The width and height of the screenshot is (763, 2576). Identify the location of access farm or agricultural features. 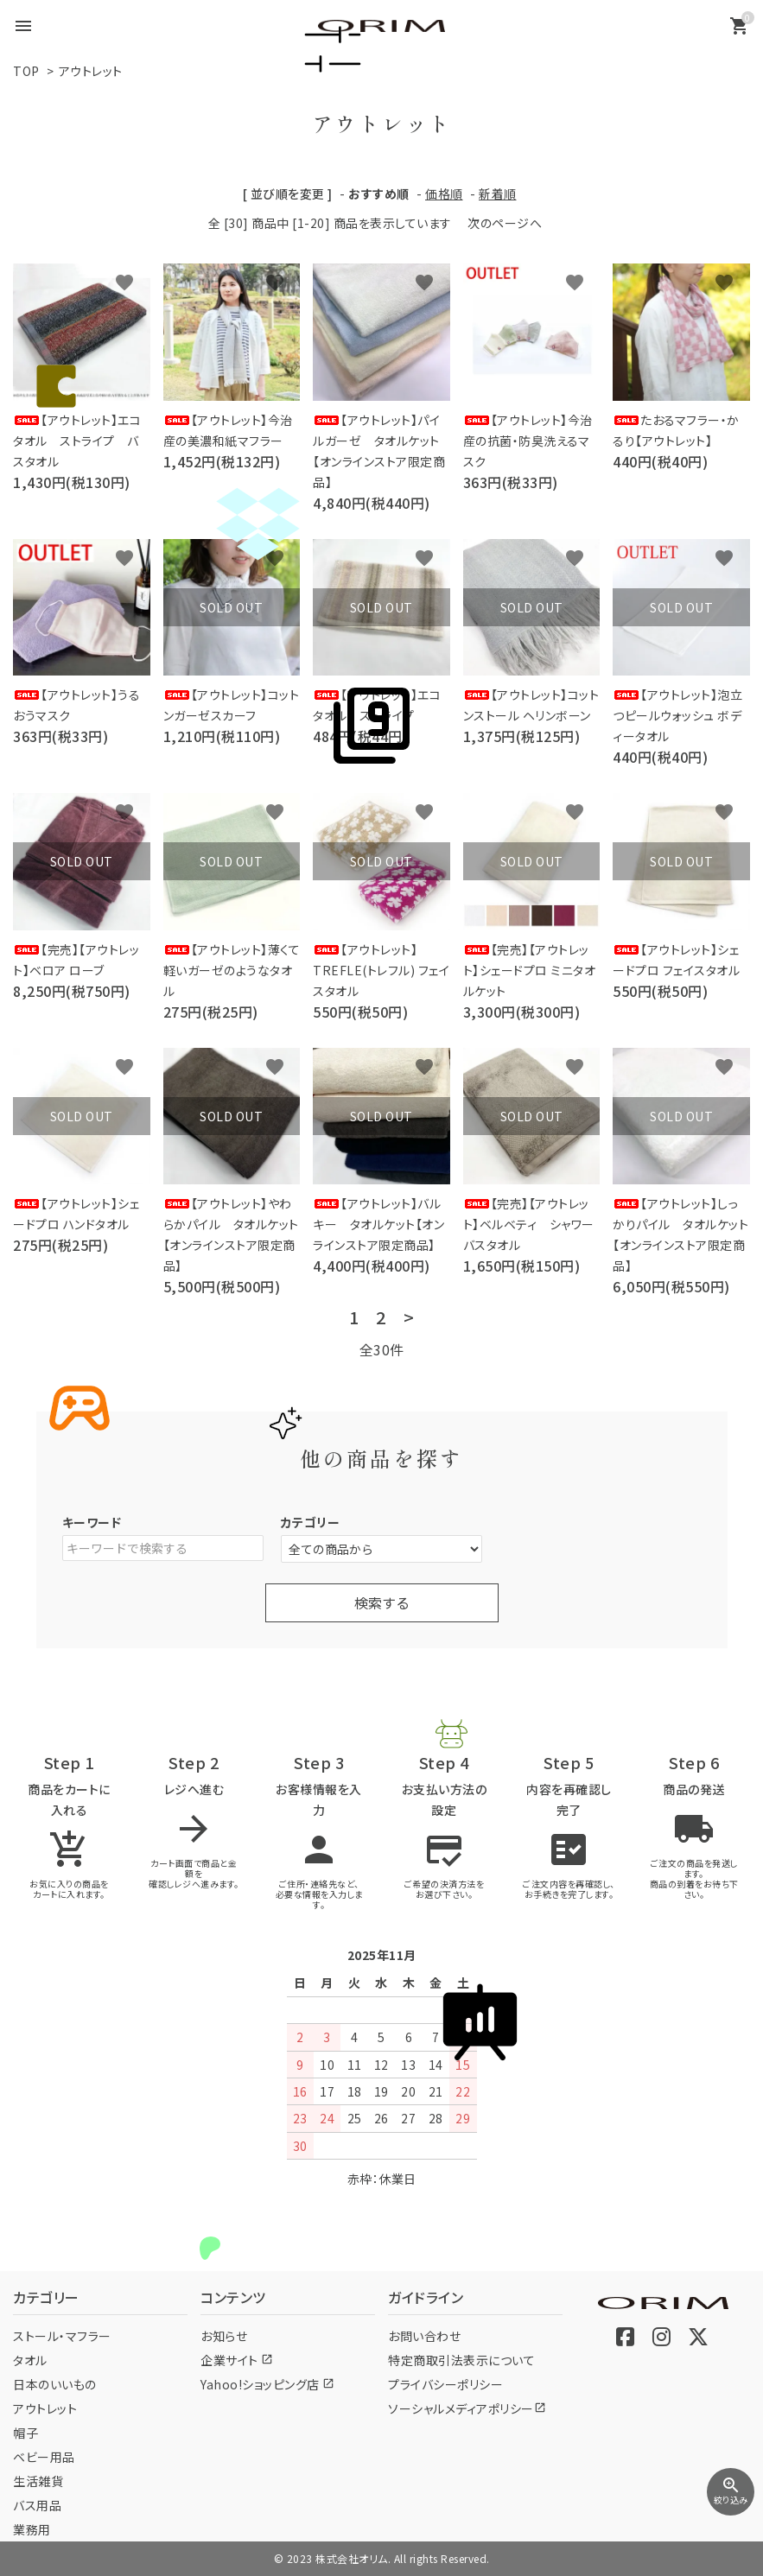
(451, 1734).